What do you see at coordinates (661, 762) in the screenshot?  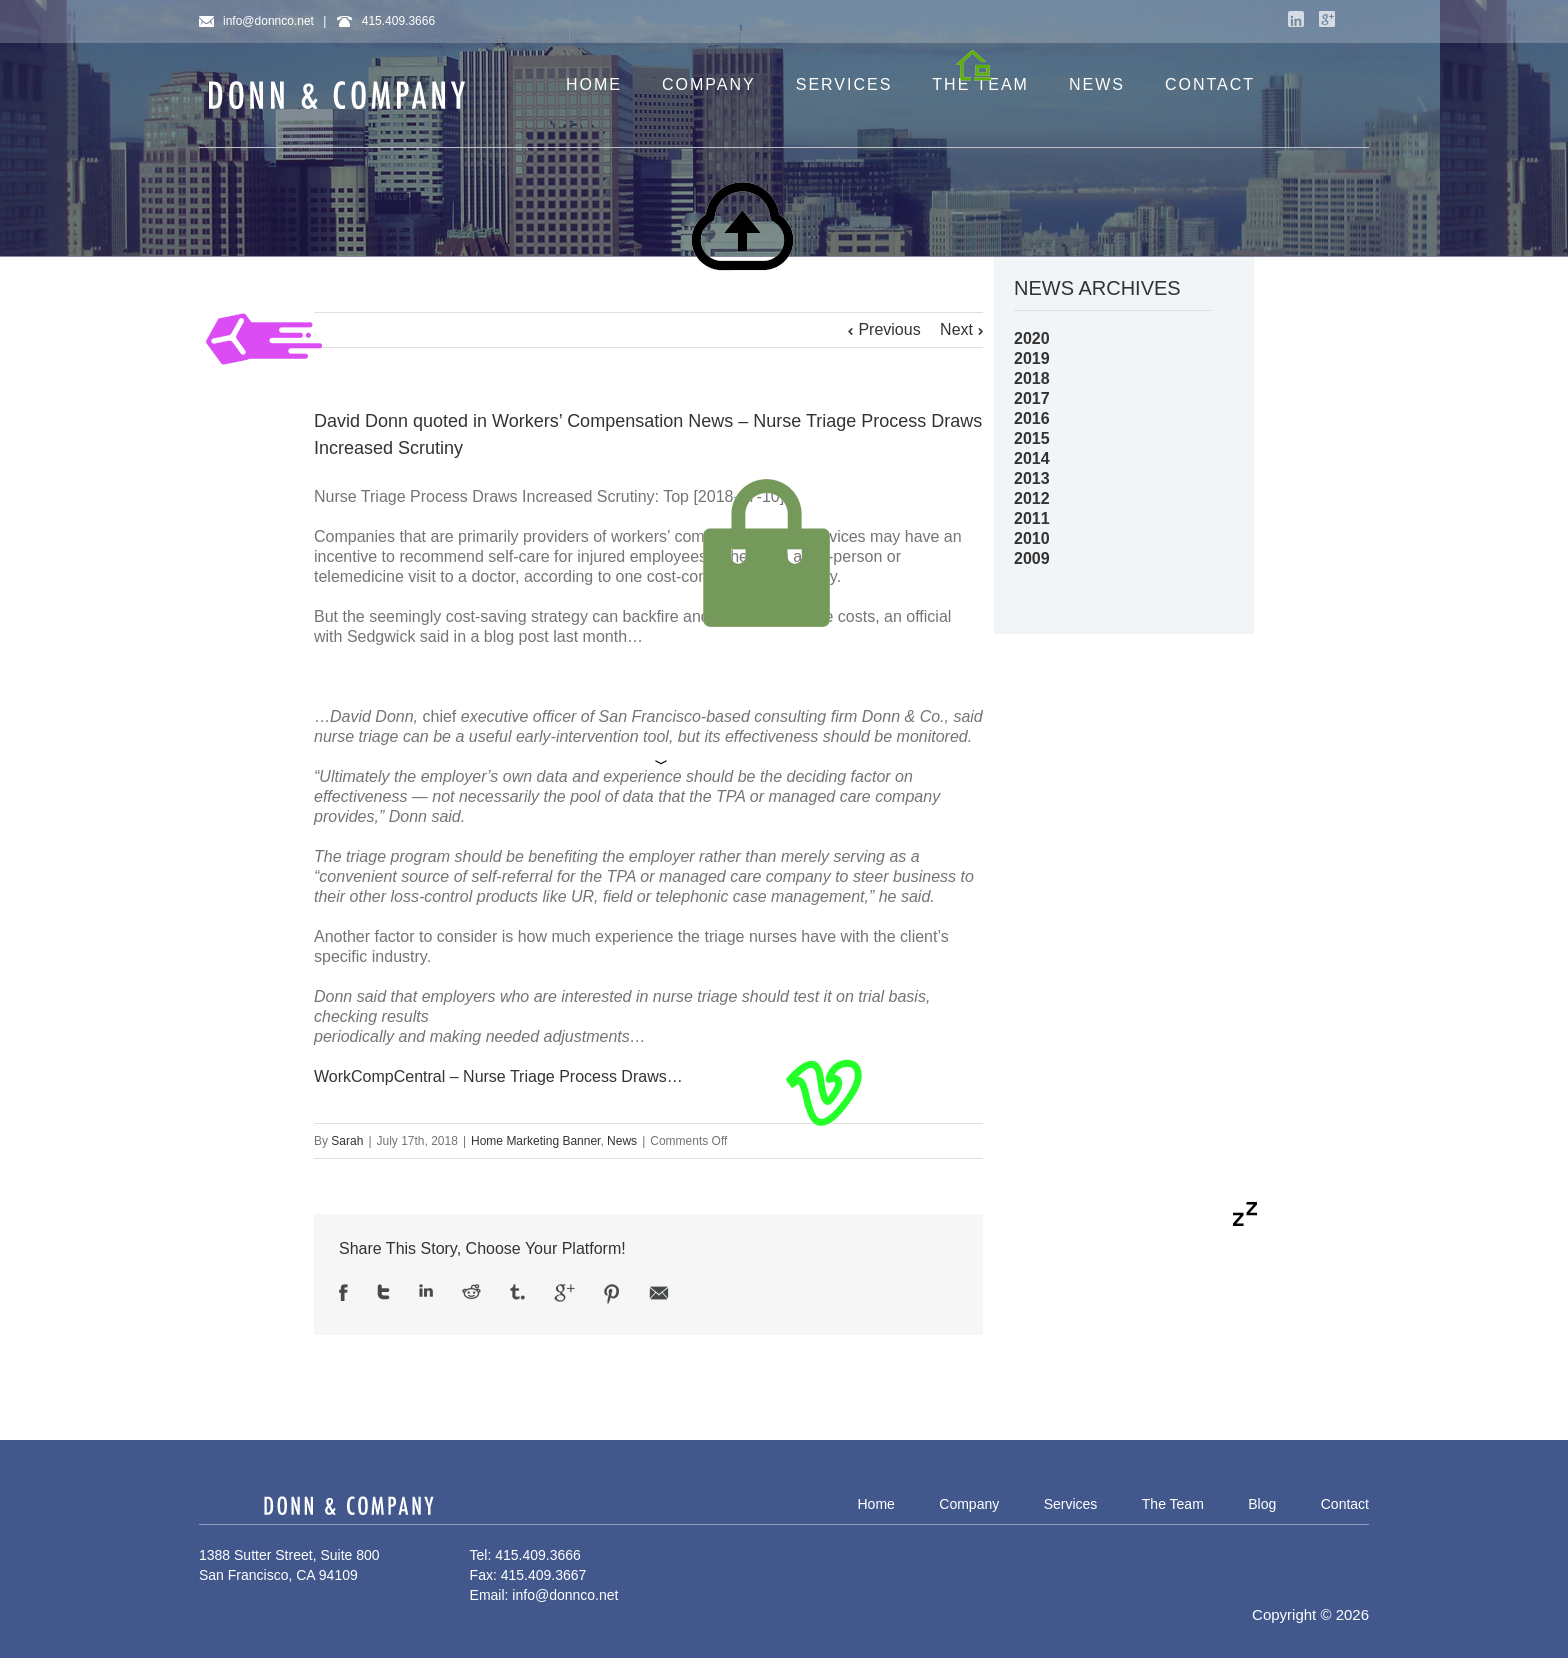 I see `expand content or reveal more options` at bounding box center [661, 762].